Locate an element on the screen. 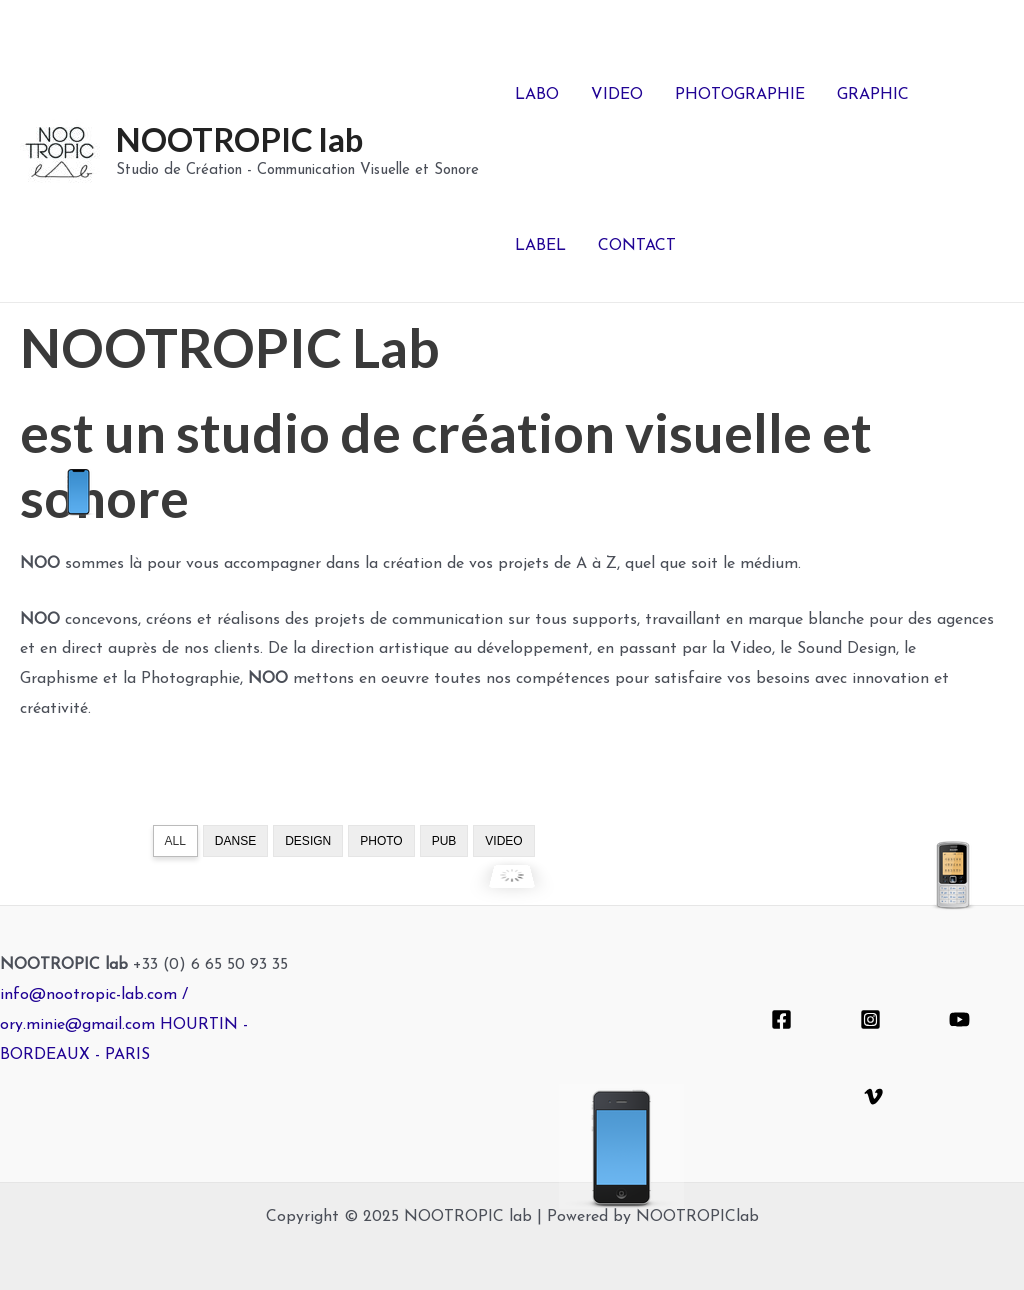 Image resolution: width=1024 pixels, height=1290 pixels. indicates a connected iPhone device is located at coordinates (78, 492).